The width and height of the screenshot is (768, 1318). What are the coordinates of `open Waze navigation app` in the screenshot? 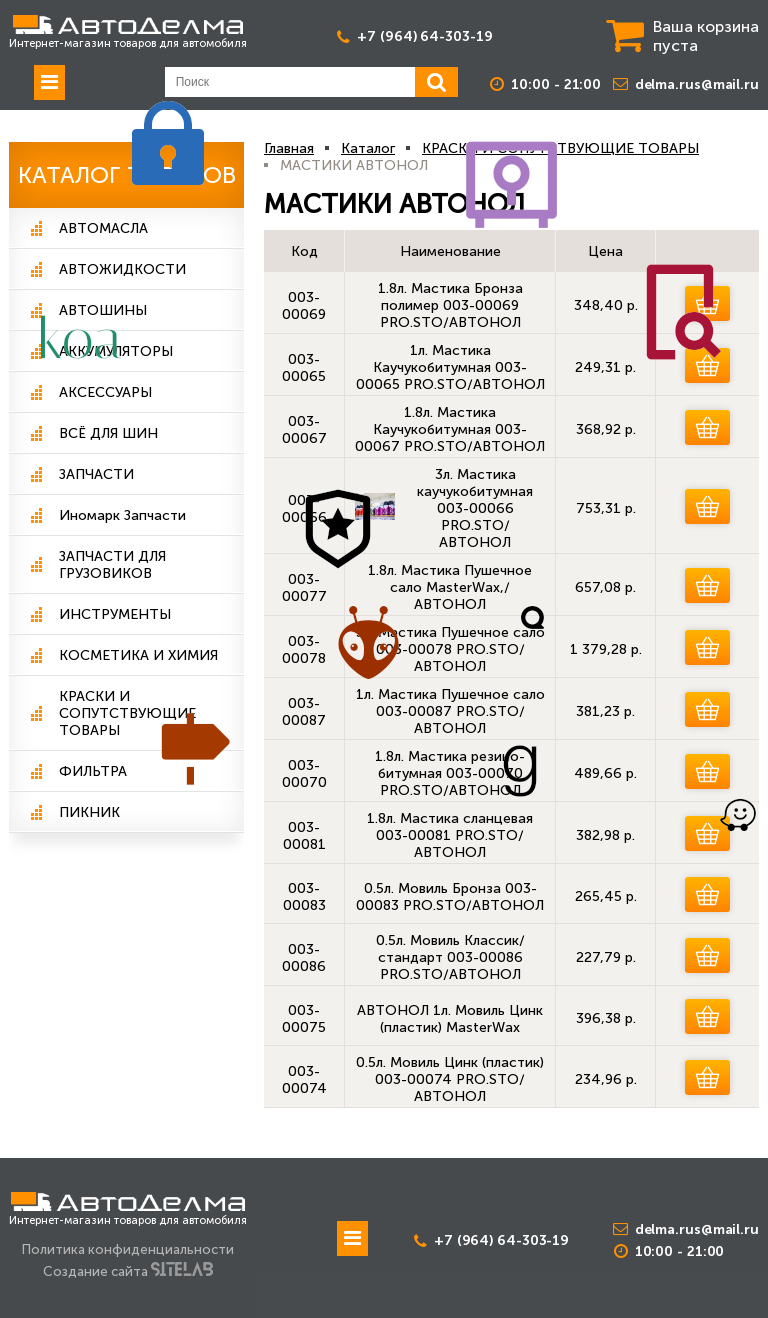 It's located at (738, 815).